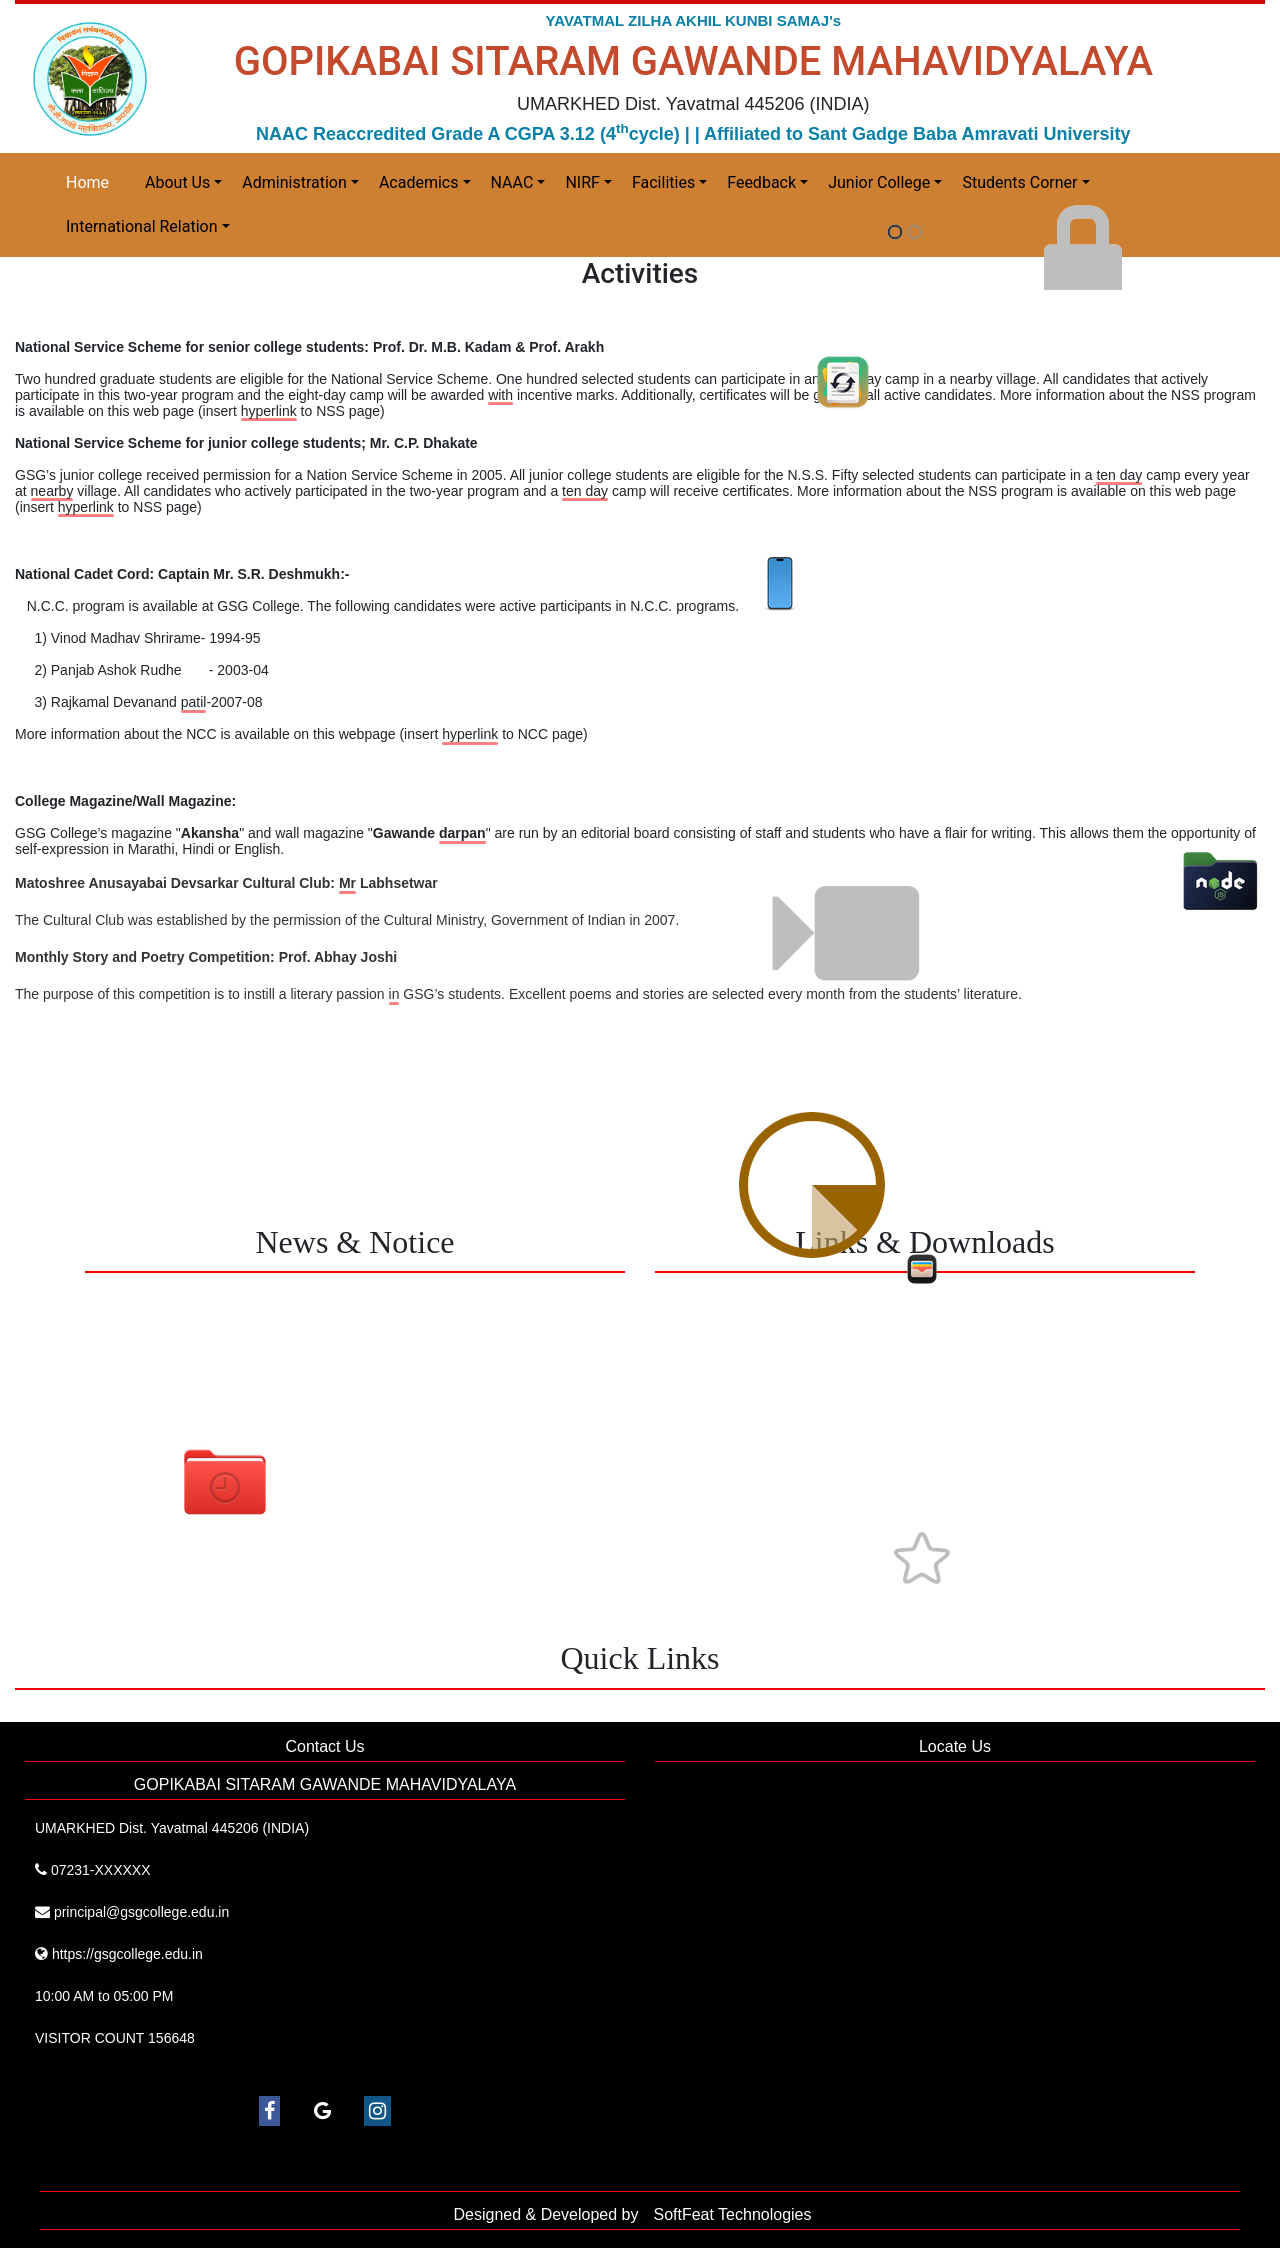 The image size is (1280, 2248). What do you see at coordinates (922, 1560) in the screenshot?
I see `item is not marked as a favorite` at bounding box center [922, 1560].